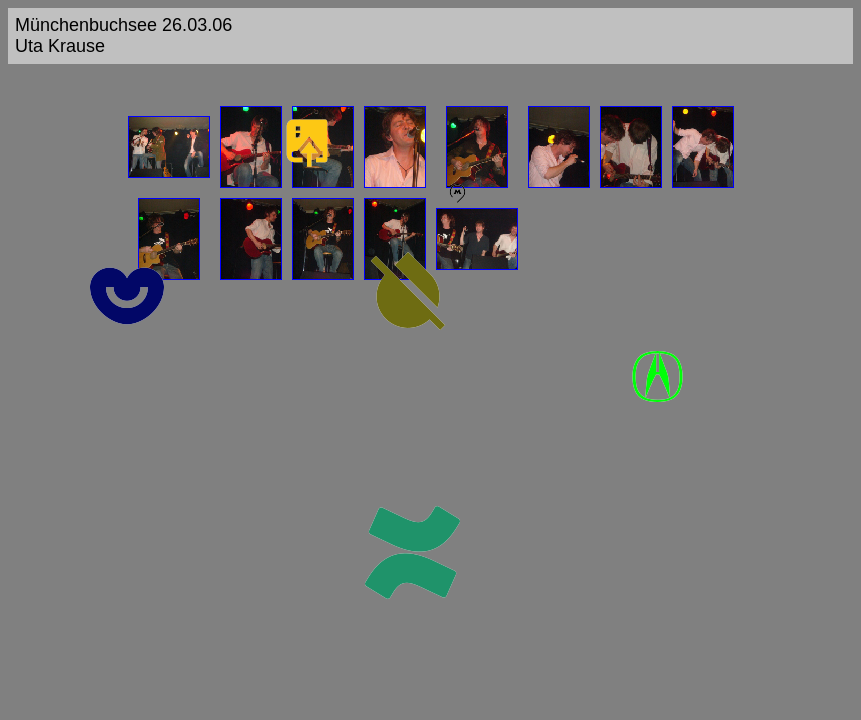 The image size is (861, 720). Describe the element at coordinates (457, 193) in the screenshot. I see `open the Moscow Metro app` at that location.